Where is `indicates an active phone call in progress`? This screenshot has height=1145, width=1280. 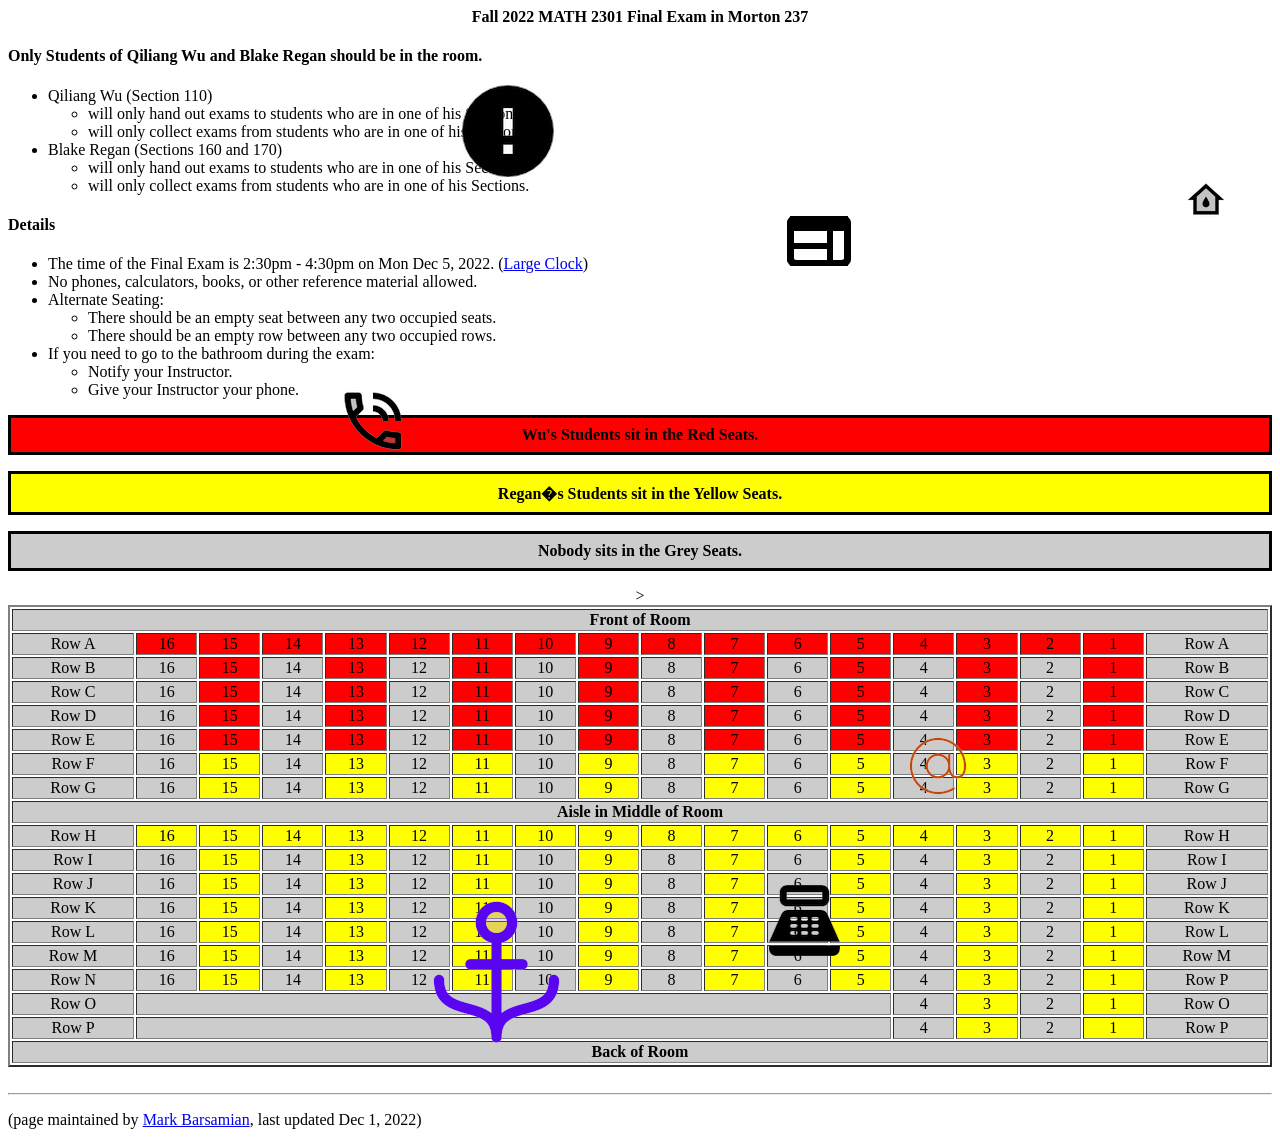 indicates an active phone call in progress is located at coordinates (373, 421).